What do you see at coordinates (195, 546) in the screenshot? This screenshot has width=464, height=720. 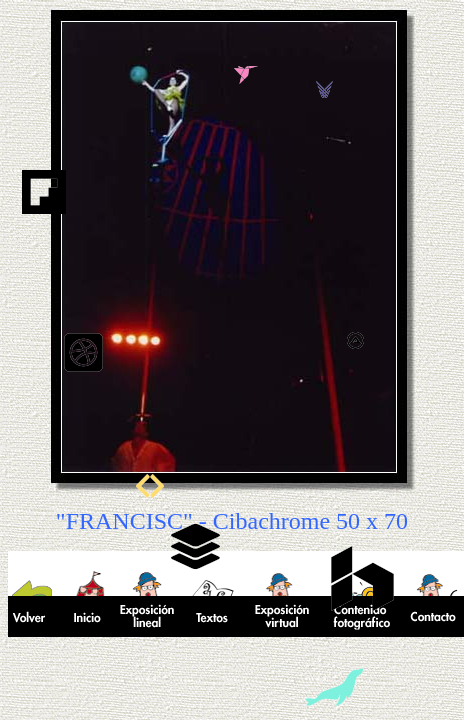 I see `open onlyoffice application` at bounding box center [195, 546].